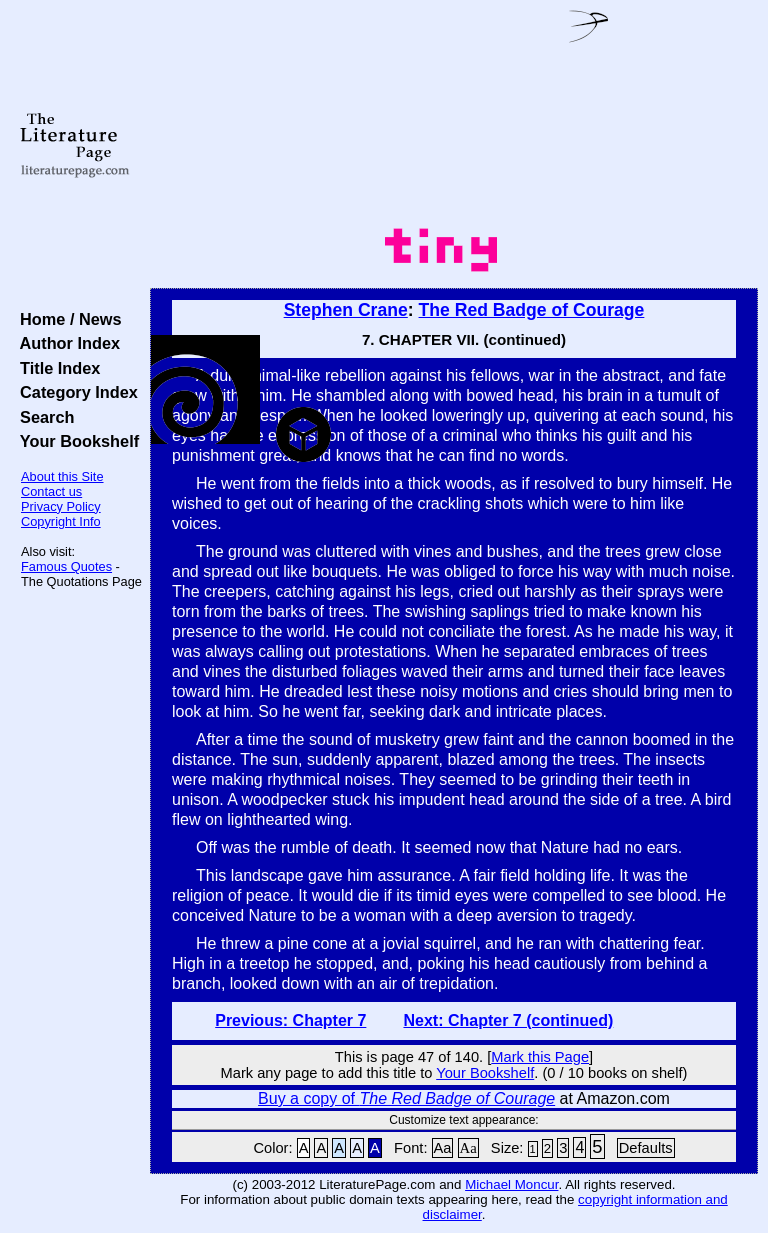  What do you see at coordinates (441, 250) in the screenshot?
I see `tinygrad logo` at bounding box center [441, 250].